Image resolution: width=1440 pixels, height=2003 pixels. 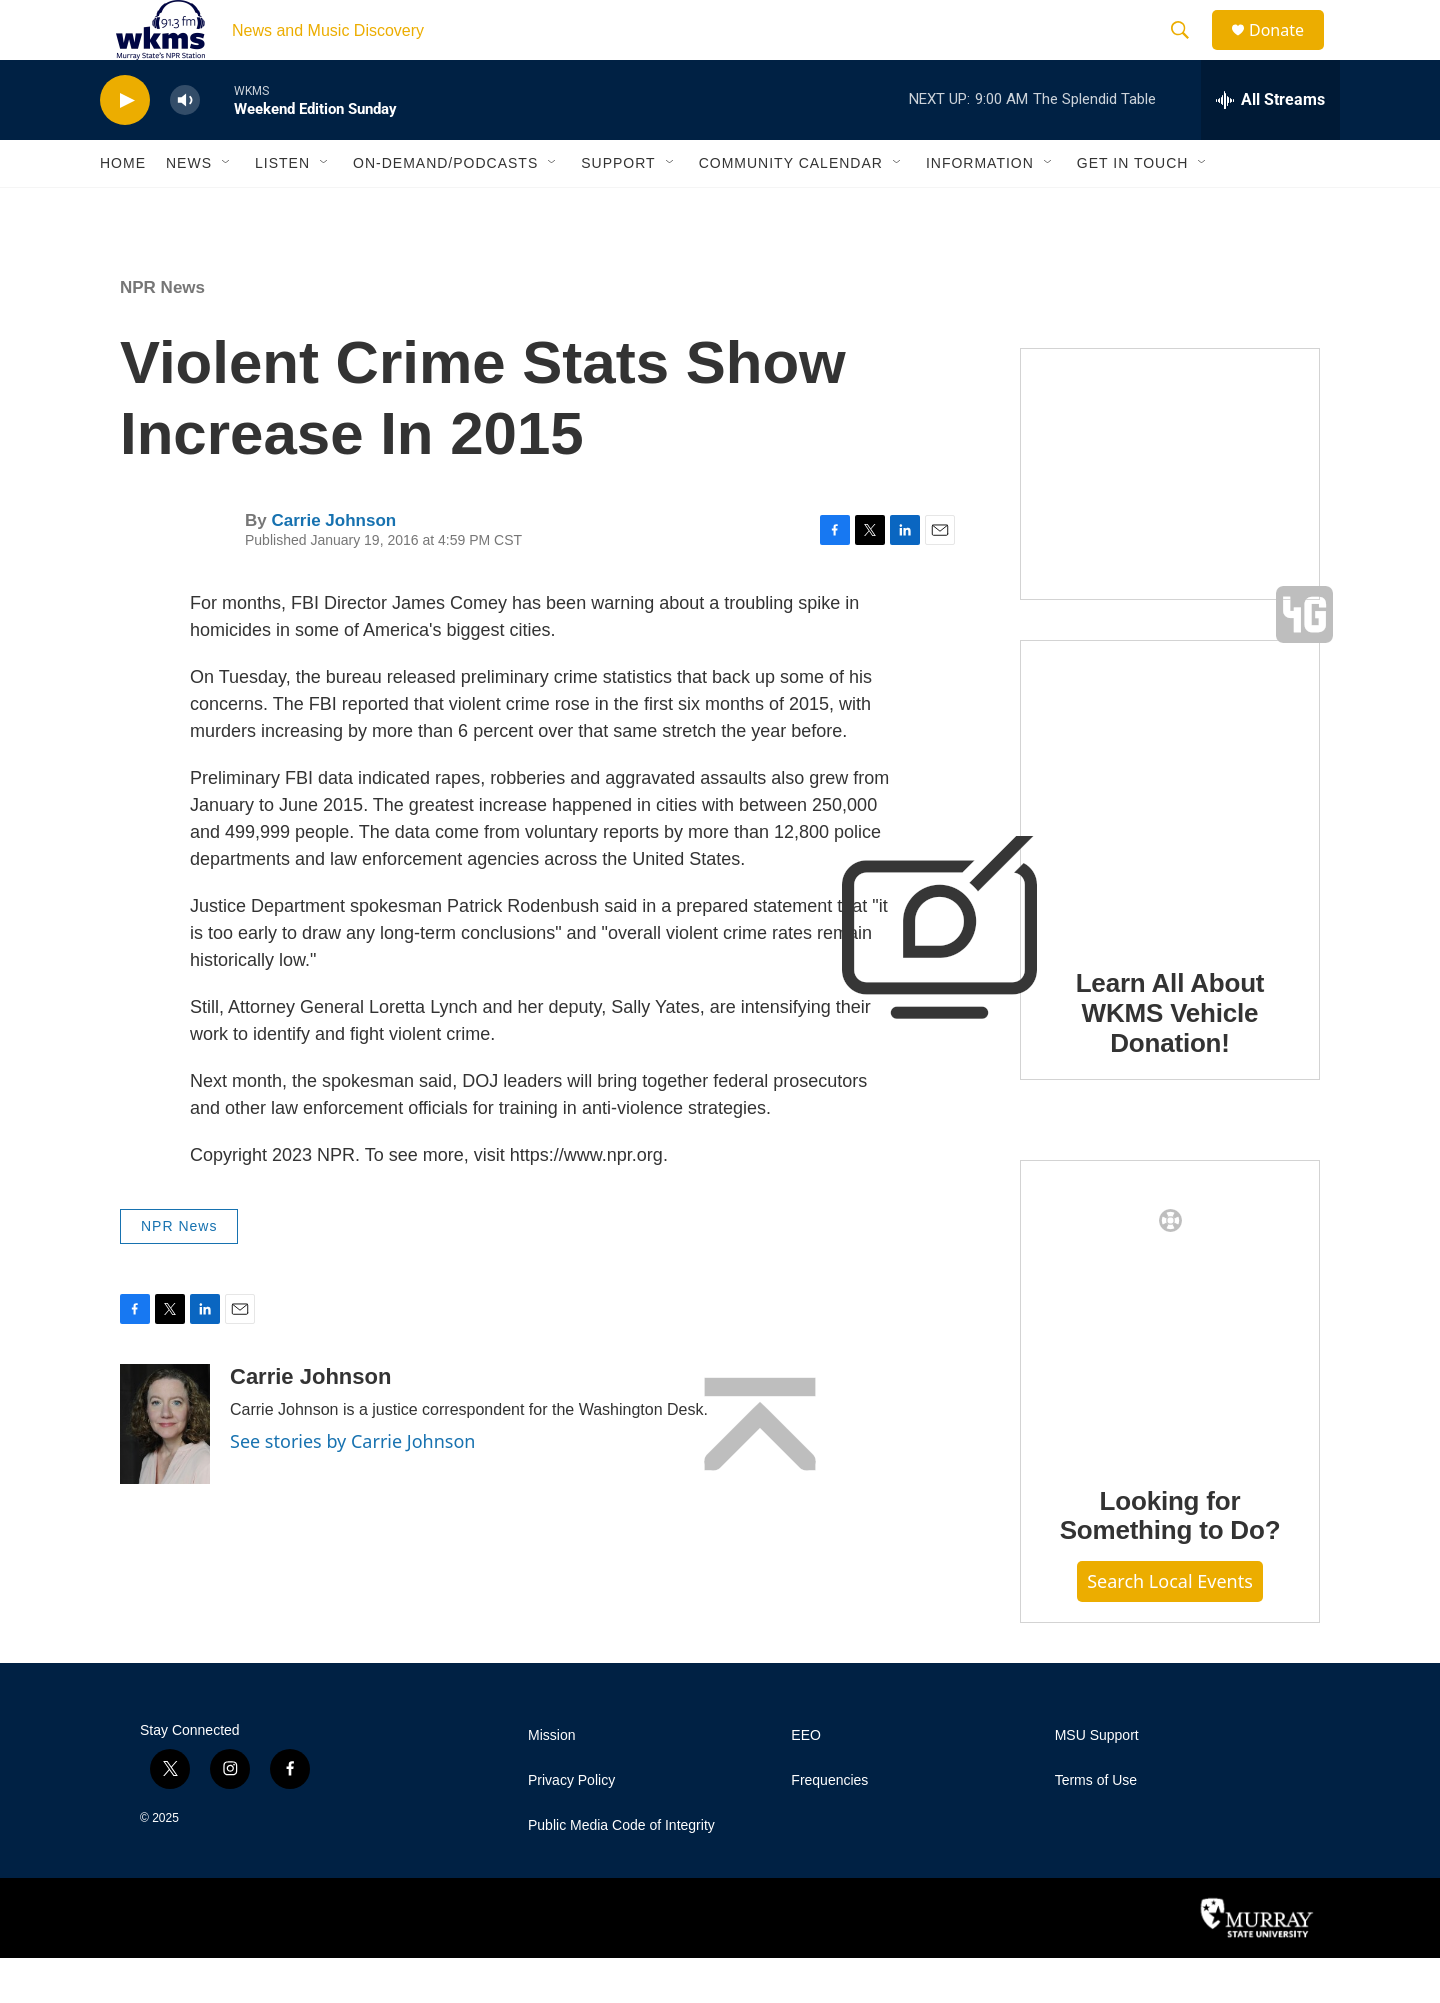 I want to click on indicates active 4G cellular network connection, so click(x=1304, y=614).